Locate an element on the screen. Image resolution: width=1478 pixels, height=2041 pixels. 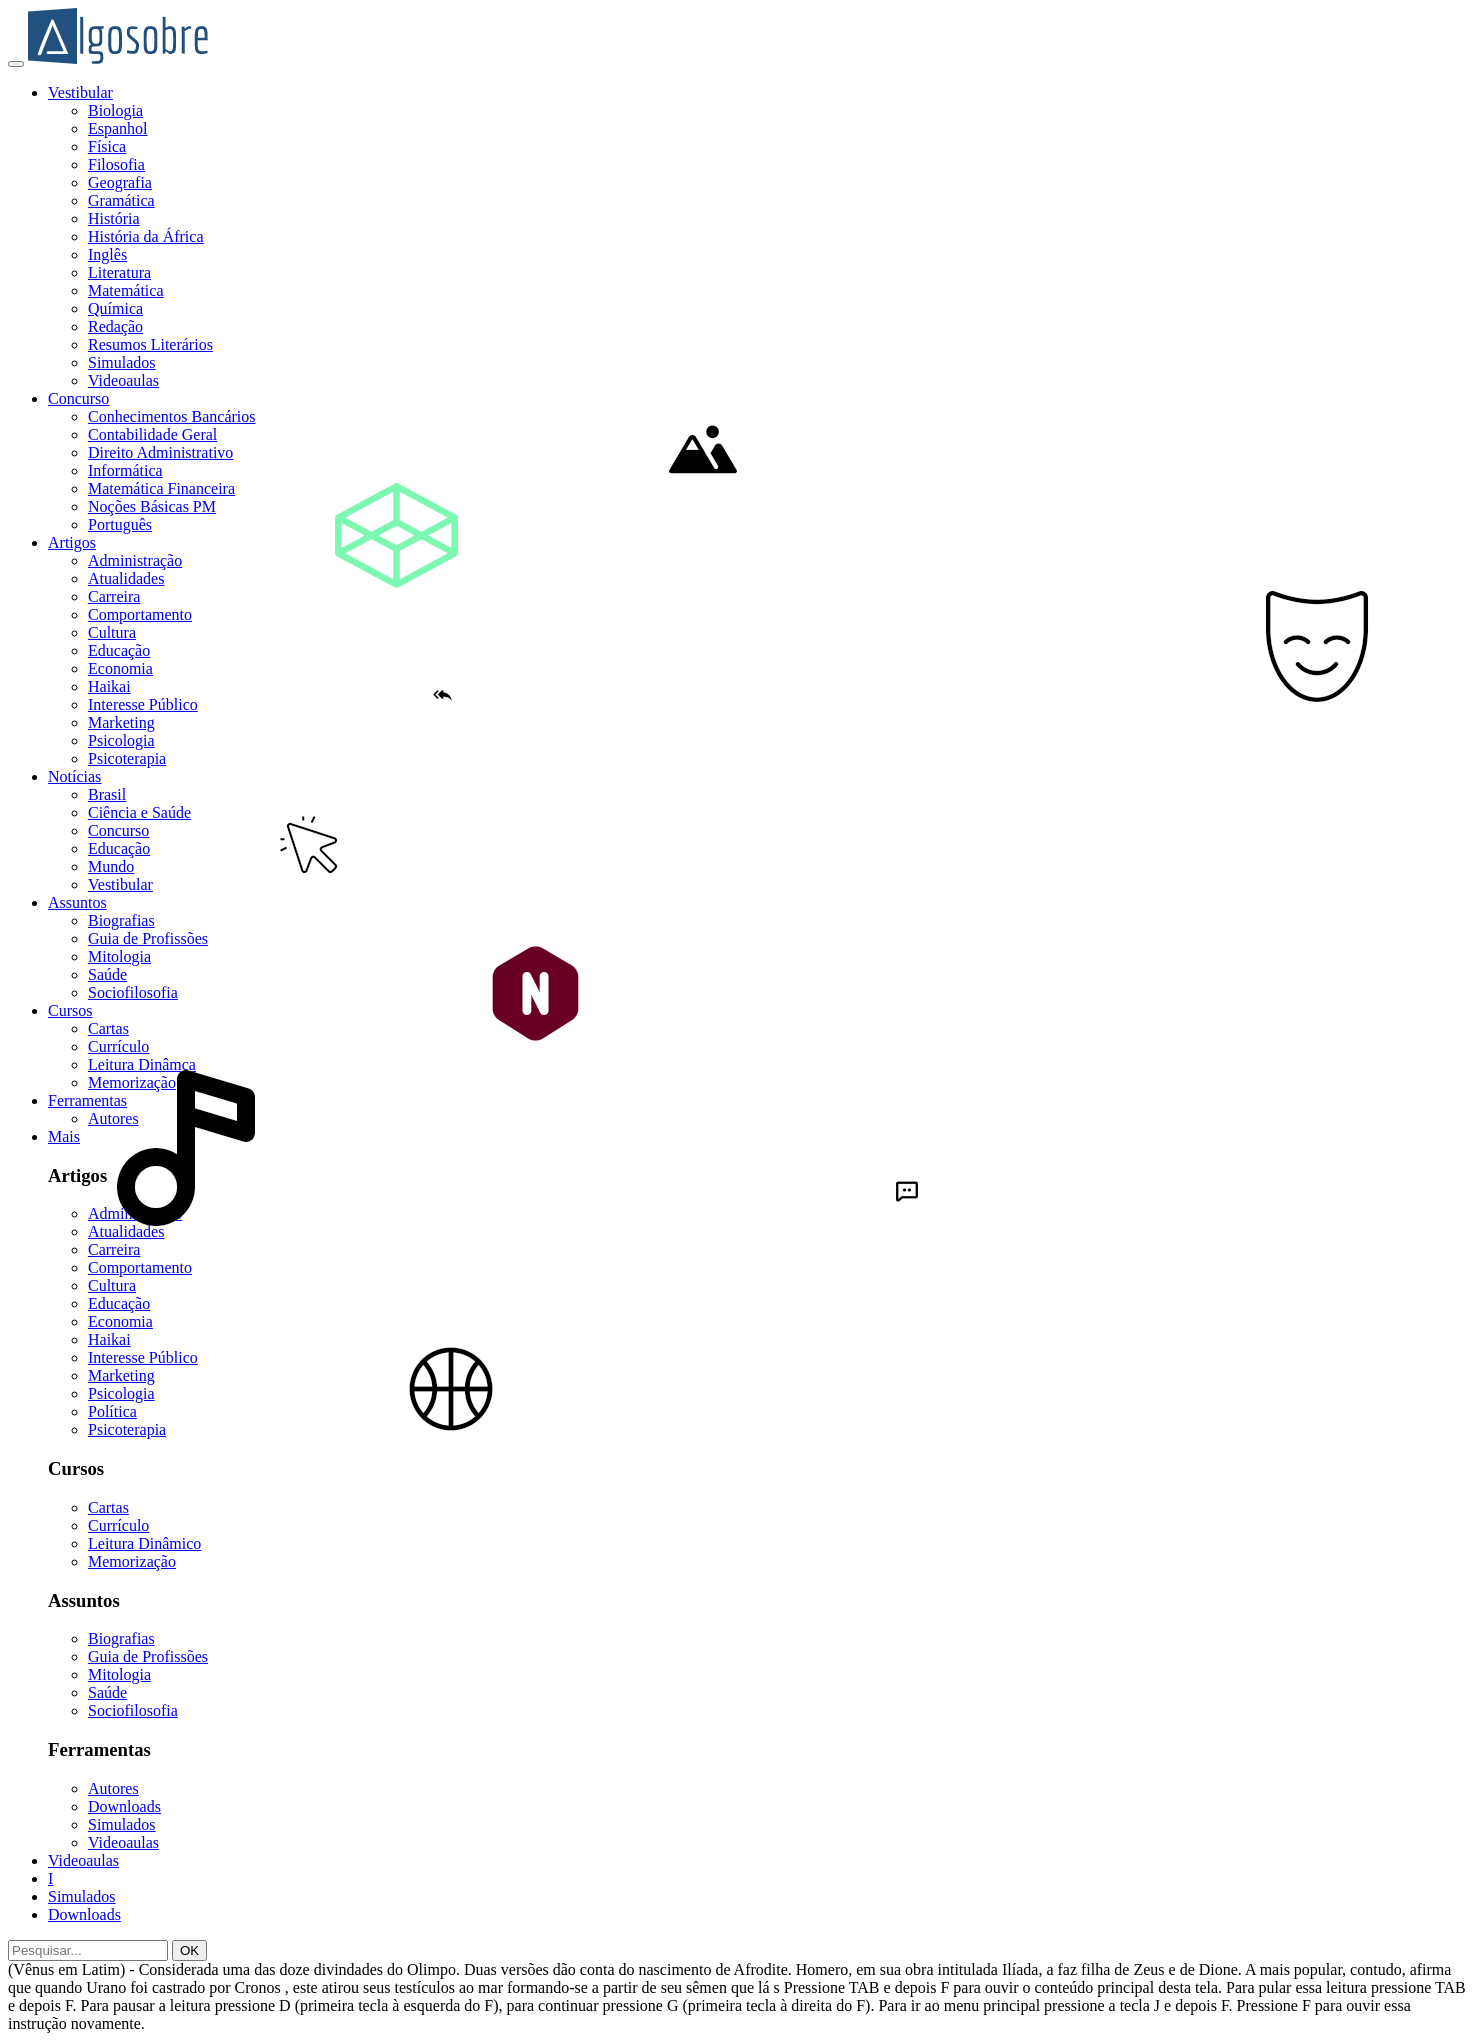
reply to all recipients in an email thread is located at coordinates (442, 694).